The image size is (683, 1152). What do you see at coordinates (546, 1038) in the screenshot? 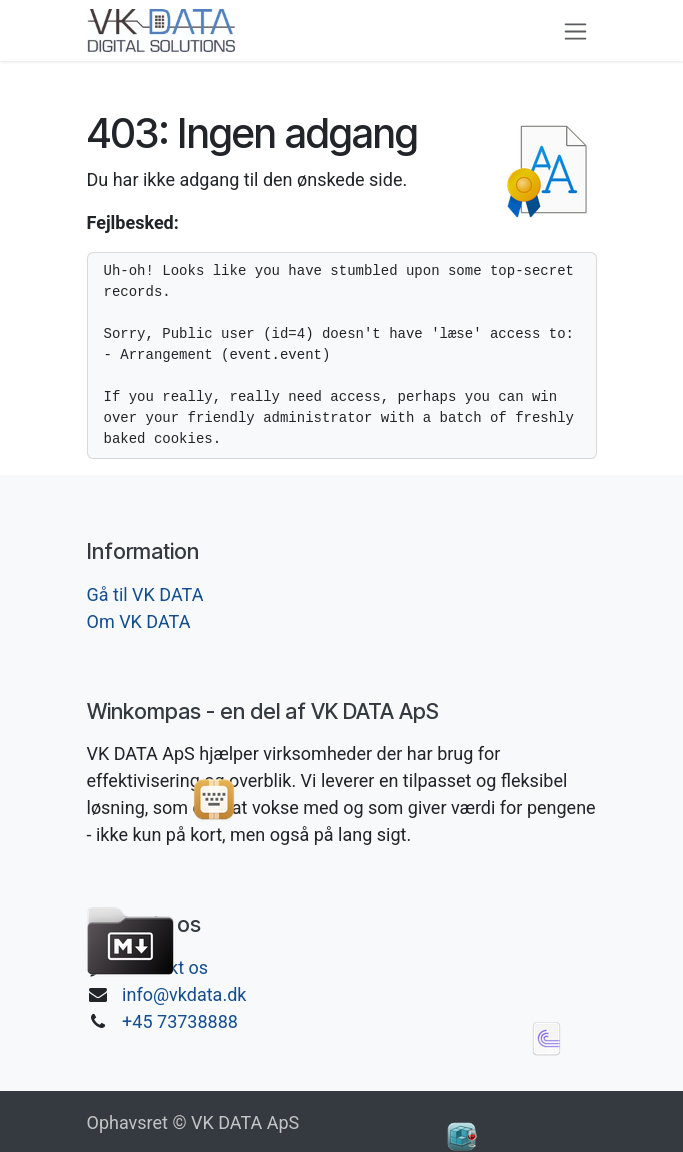
I see `indicates a bittorrent torrent file` at bounding box center [546, 1038].